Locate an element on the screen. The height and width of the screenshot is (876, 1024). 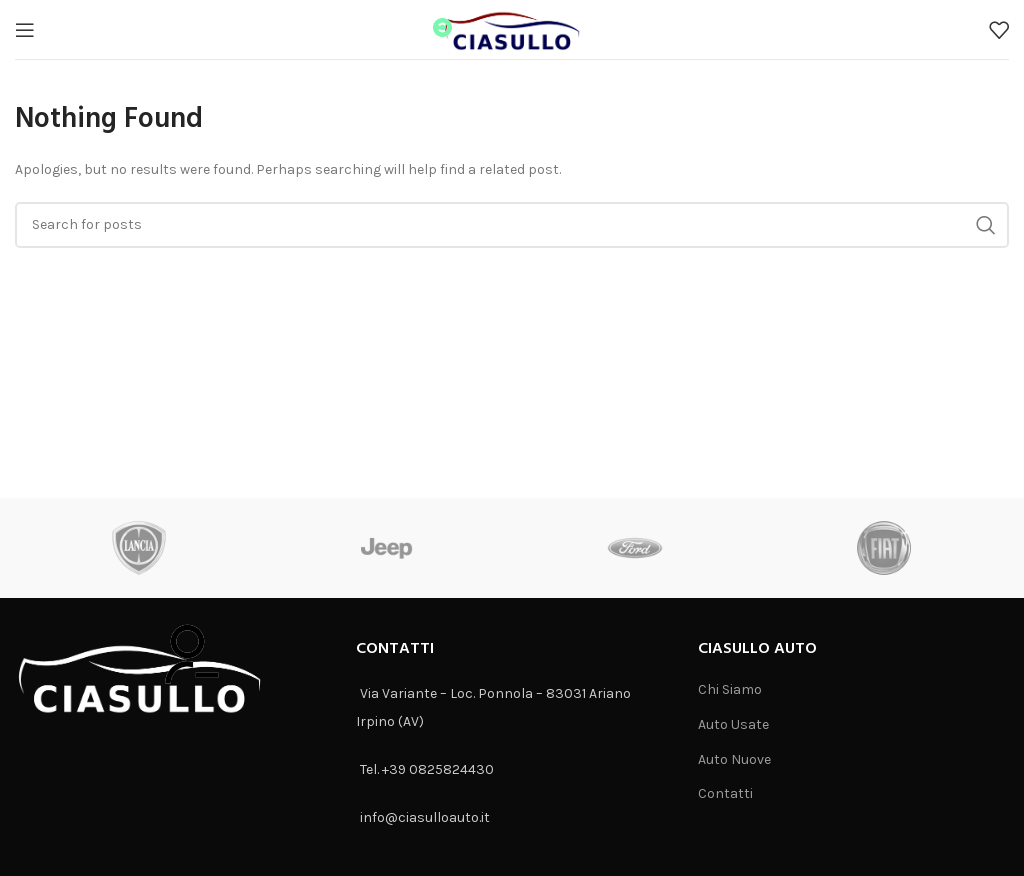
indicates content licensed under copyleft is located at coordinates (442, 27).